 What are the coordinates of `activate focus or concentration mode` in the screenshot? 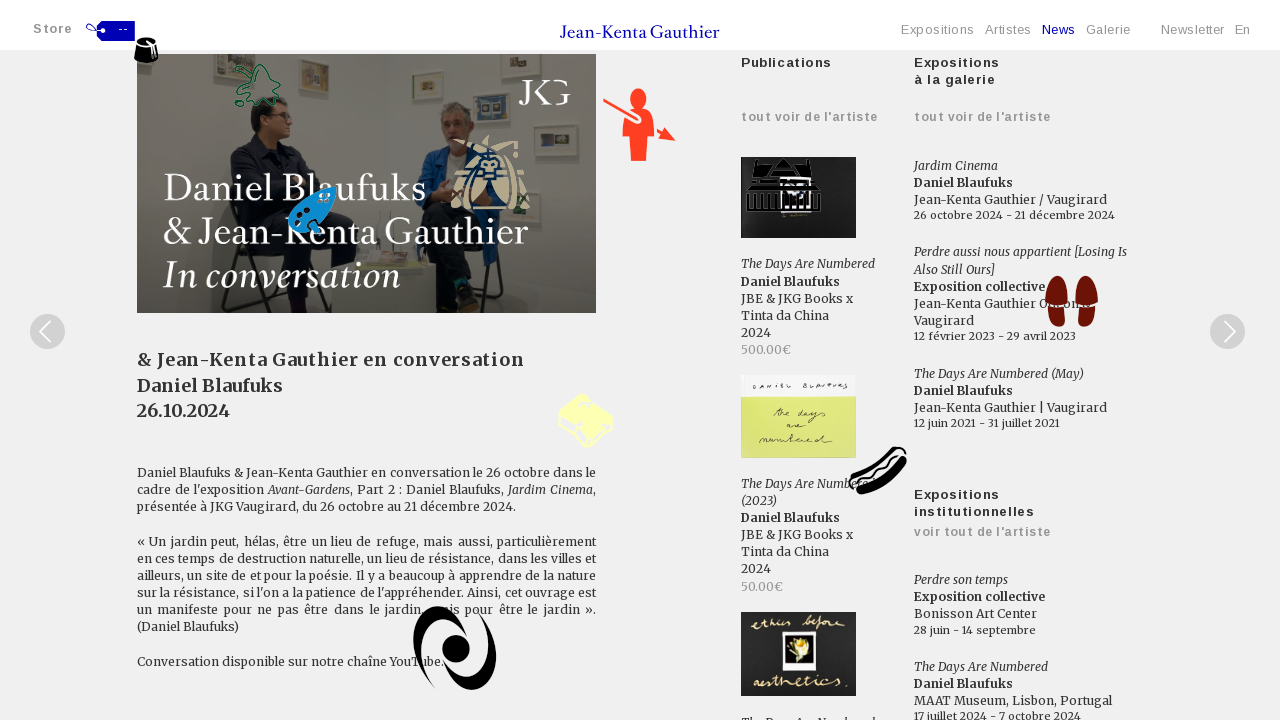 It's located at (454, 649).